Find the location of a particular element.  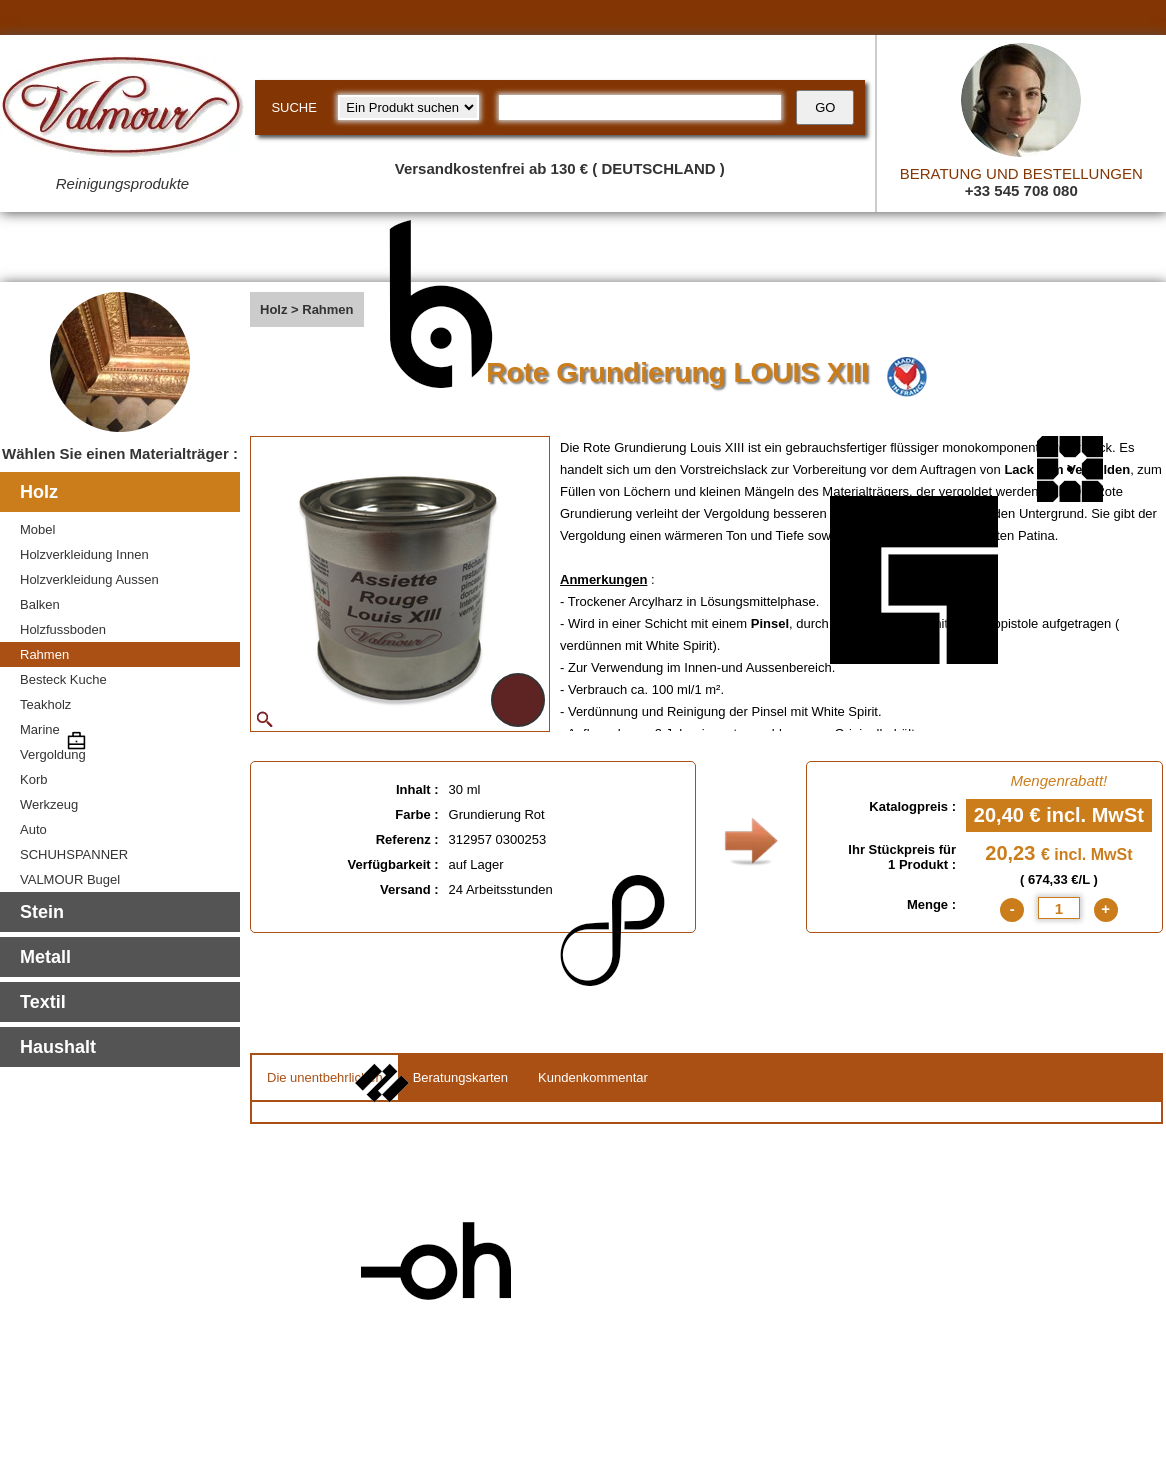

persistent systems company logo is located at coordinates (612, 930).